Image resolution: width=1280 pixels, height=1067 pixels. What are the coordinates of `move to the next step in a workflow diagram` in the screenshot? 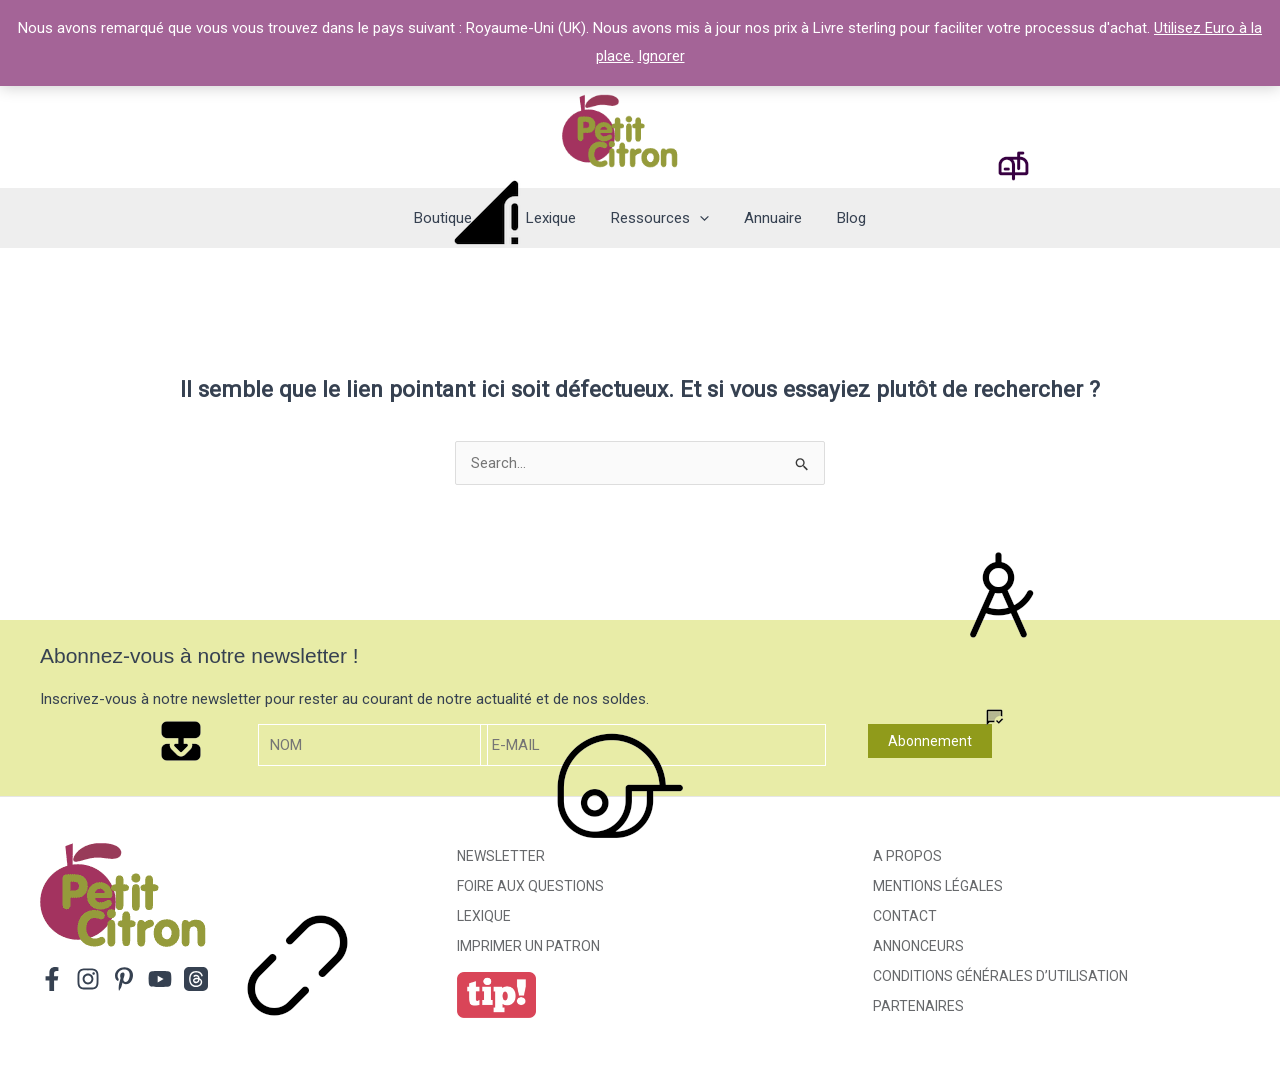 It's located at (181, 741).